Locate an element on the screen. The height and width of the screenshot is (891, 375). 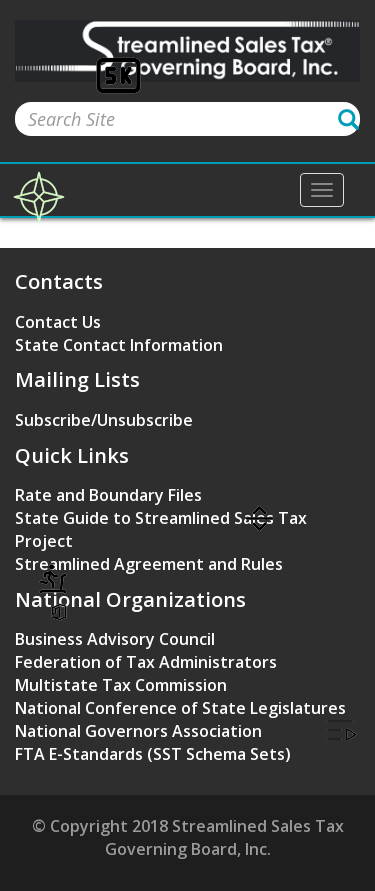
access navigation or directional features is located at coordinates (39, 197).